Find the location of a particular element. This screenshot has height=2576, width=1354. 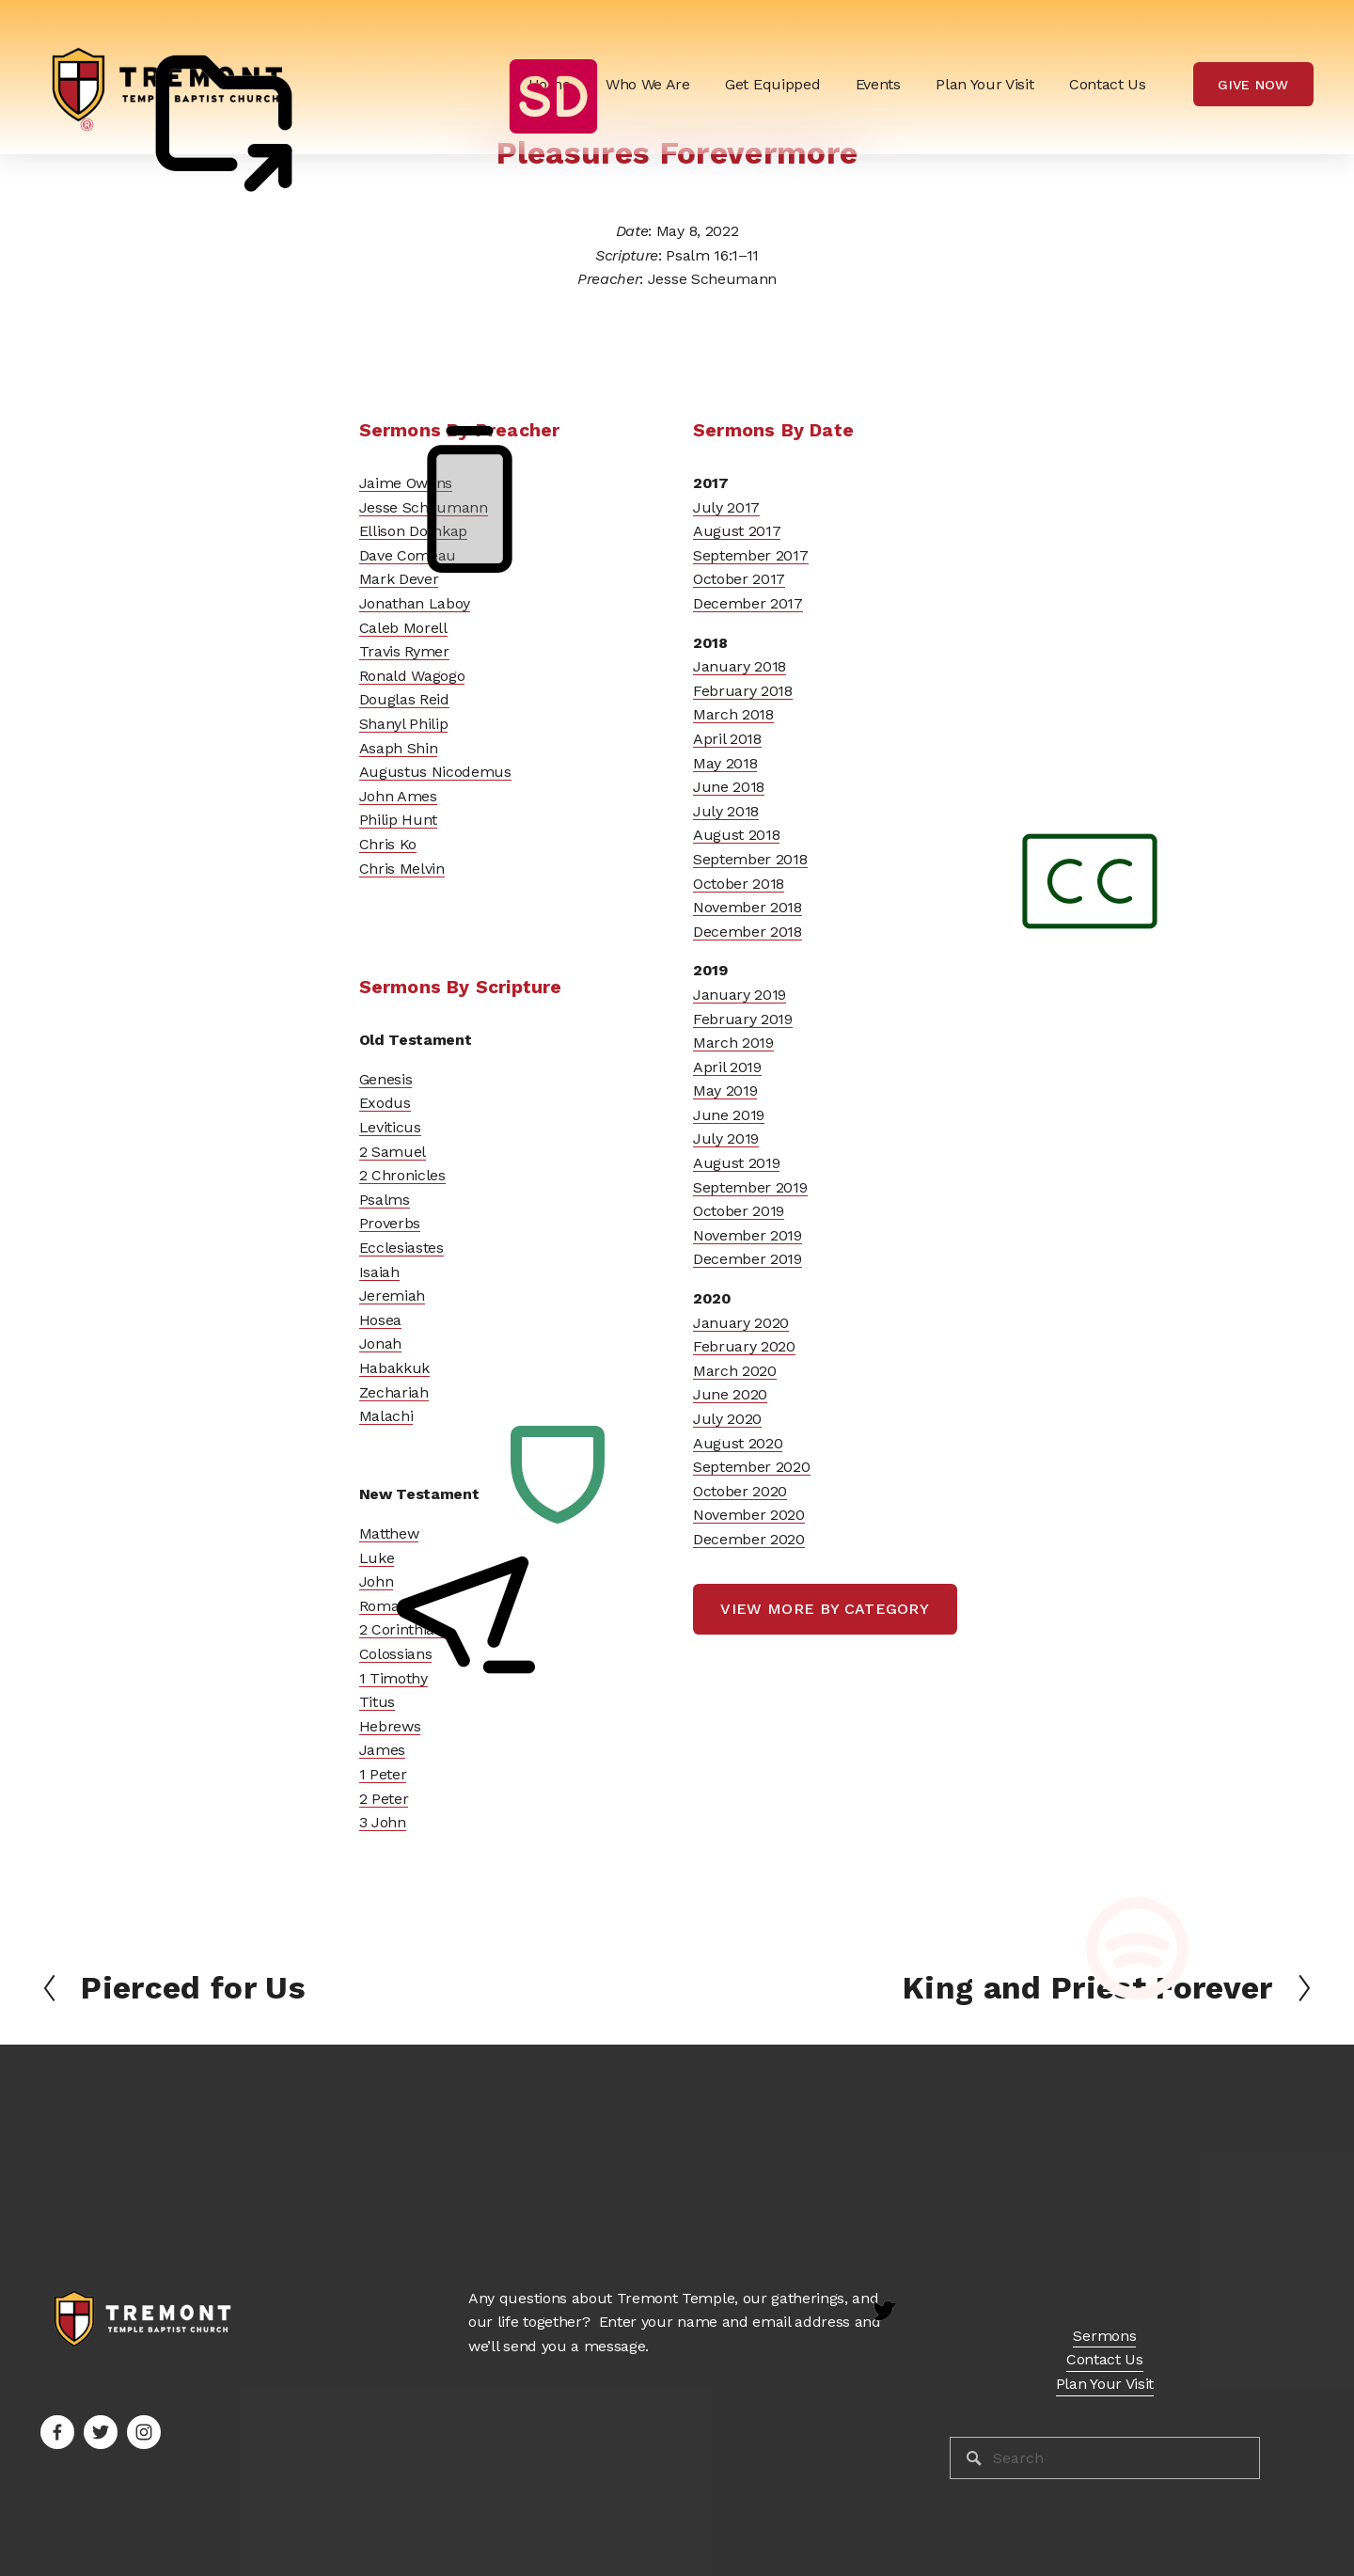

indicates registered trademark status is located at coordinates (87, 124).